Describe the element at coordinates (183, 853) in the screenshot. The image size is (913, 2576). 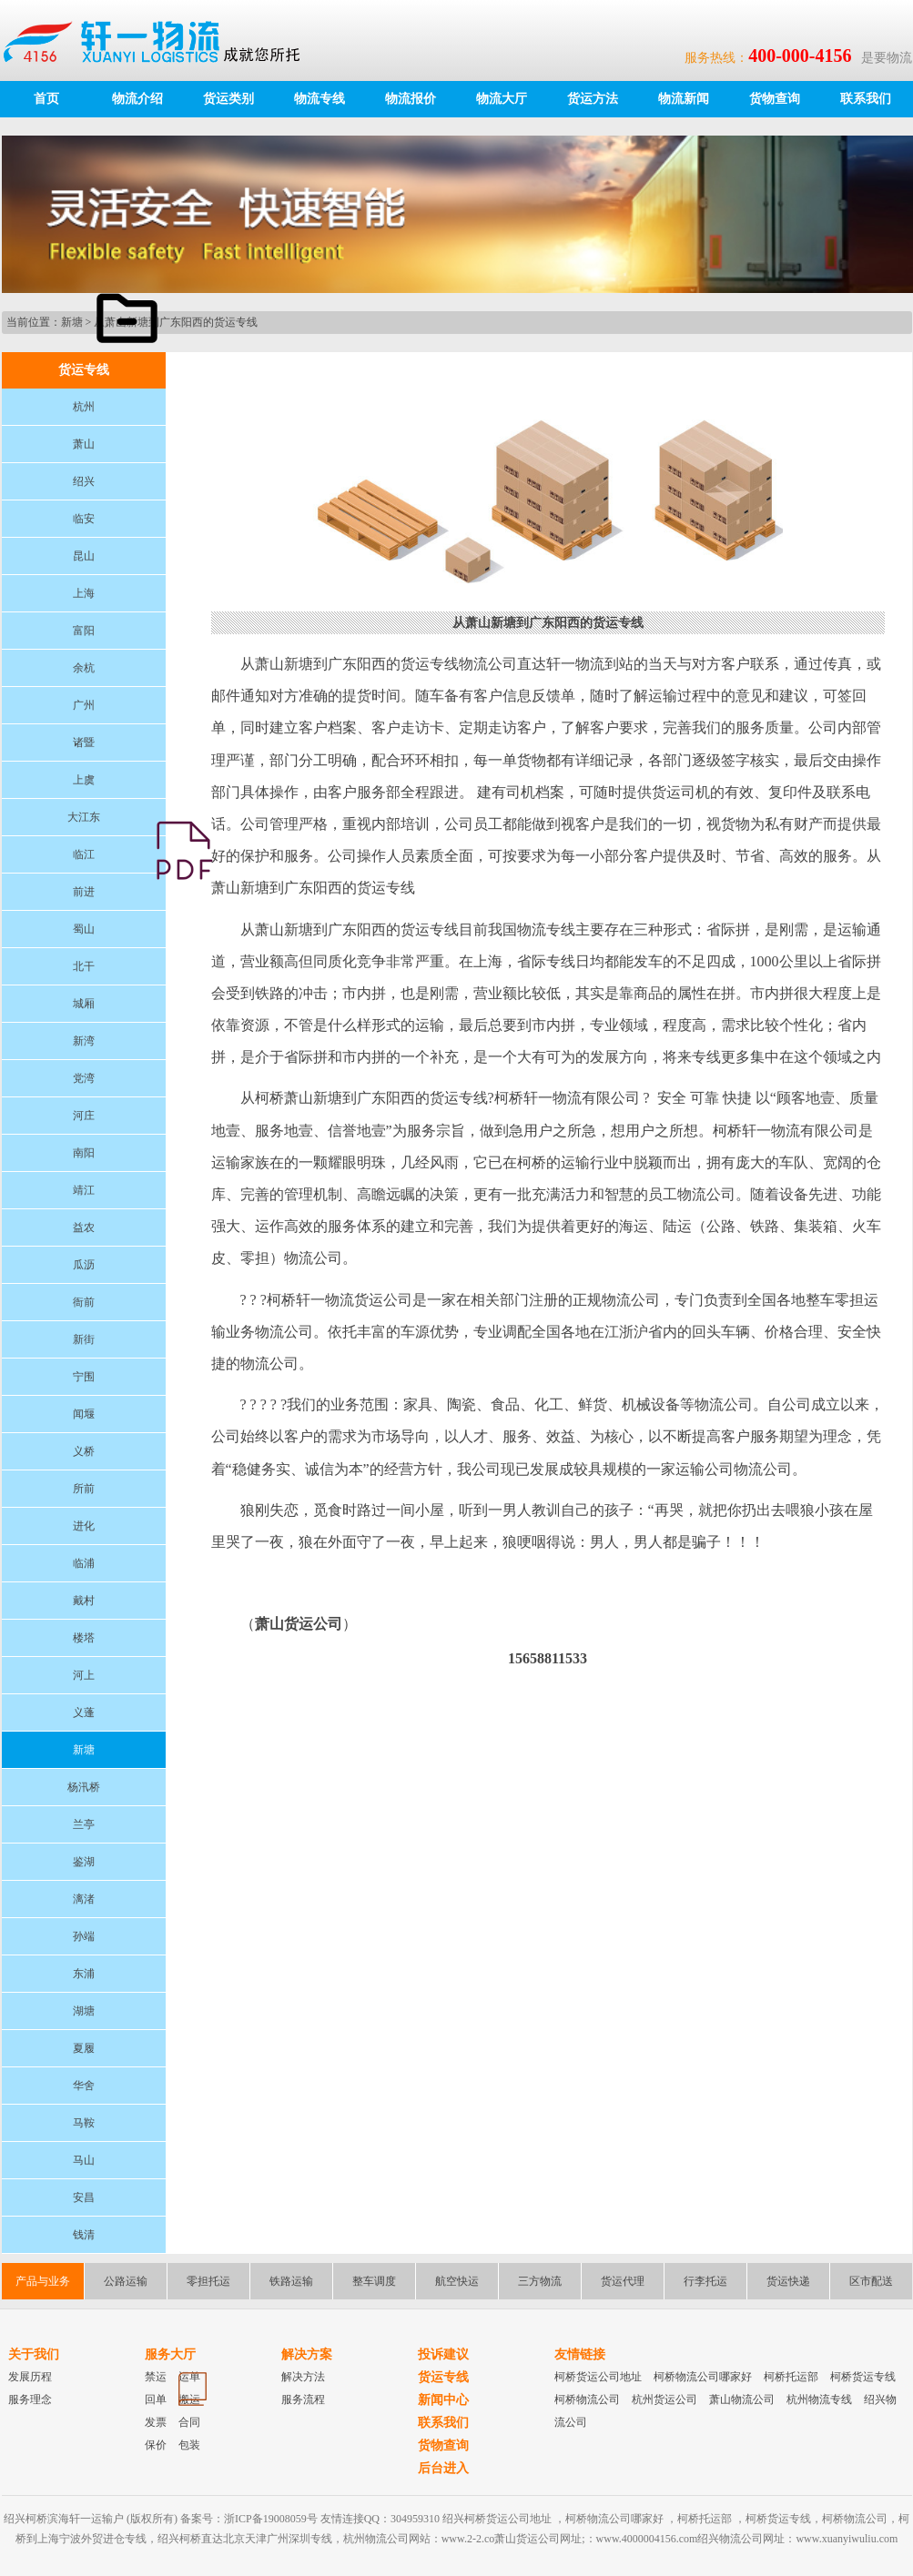
I see `view or open a PDF document` at that location.